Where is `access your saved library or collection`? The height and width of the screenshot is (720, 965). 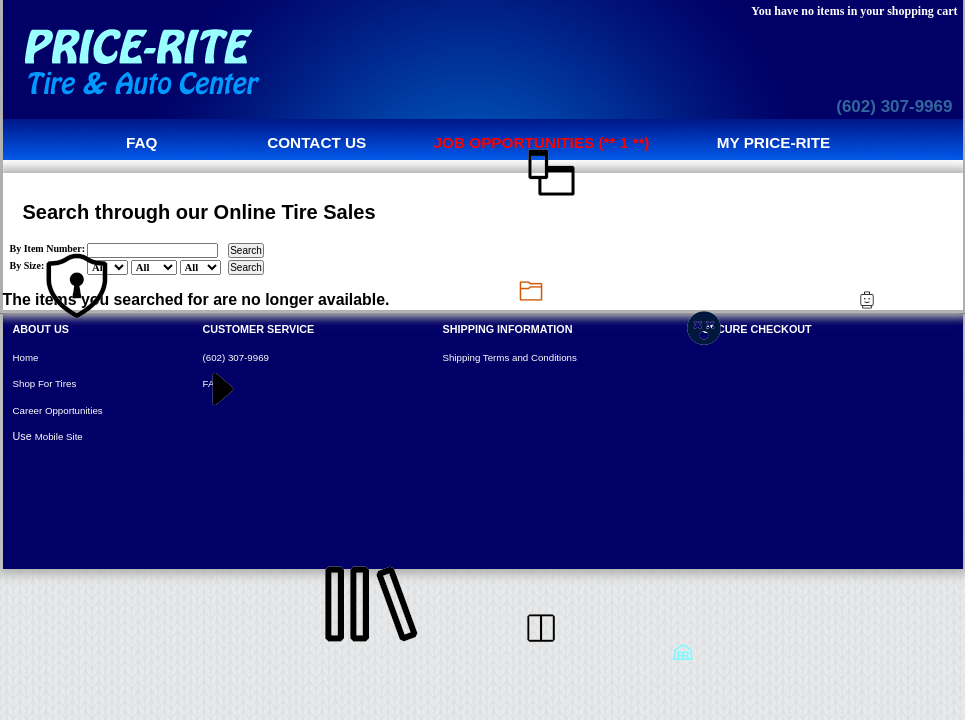 access your saved library or collection is located at coordinates (369, 604).